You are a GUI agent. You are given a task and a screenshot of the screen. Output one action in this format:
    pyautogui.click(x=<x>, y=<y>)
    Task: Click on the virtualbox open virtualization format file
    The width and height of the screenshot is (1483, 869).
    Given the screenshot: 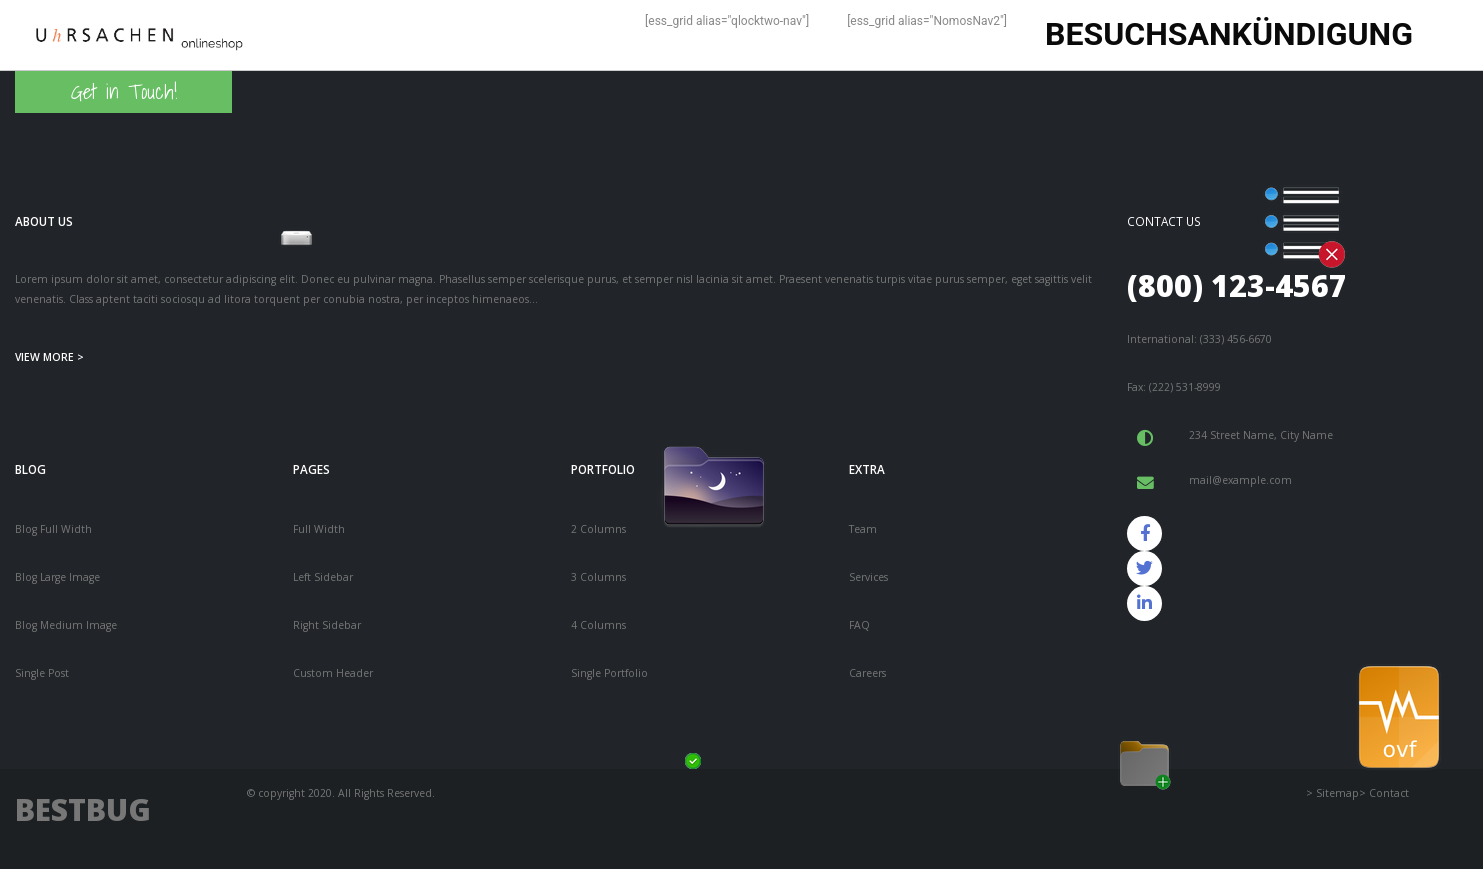 What is the action you would take?
    pyautogui.click(x=1399, y=717)
    